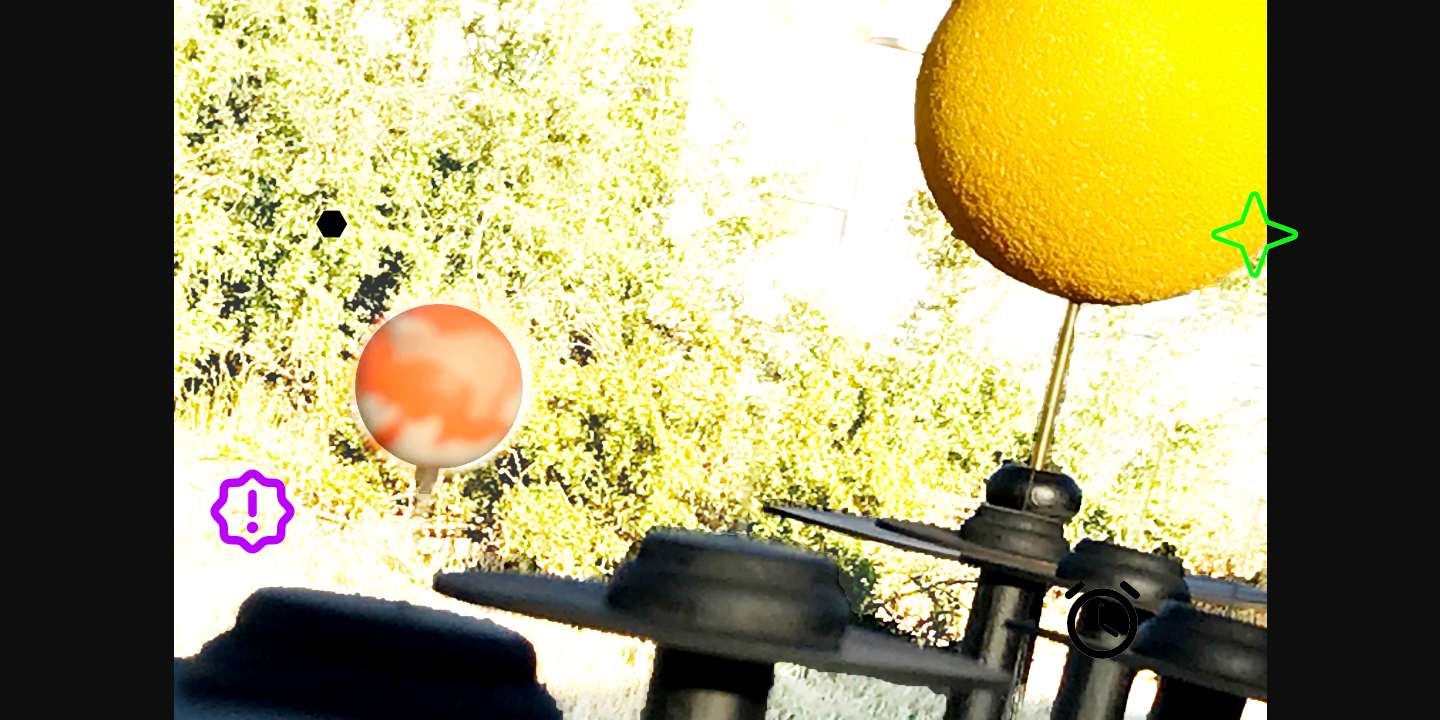 This screenshot has height=720, width=1440. What do you see at coordinates (333, 224) in the screenshot?
I see `set a data breakpoint in the debugger` at bounding box center [333, 224].